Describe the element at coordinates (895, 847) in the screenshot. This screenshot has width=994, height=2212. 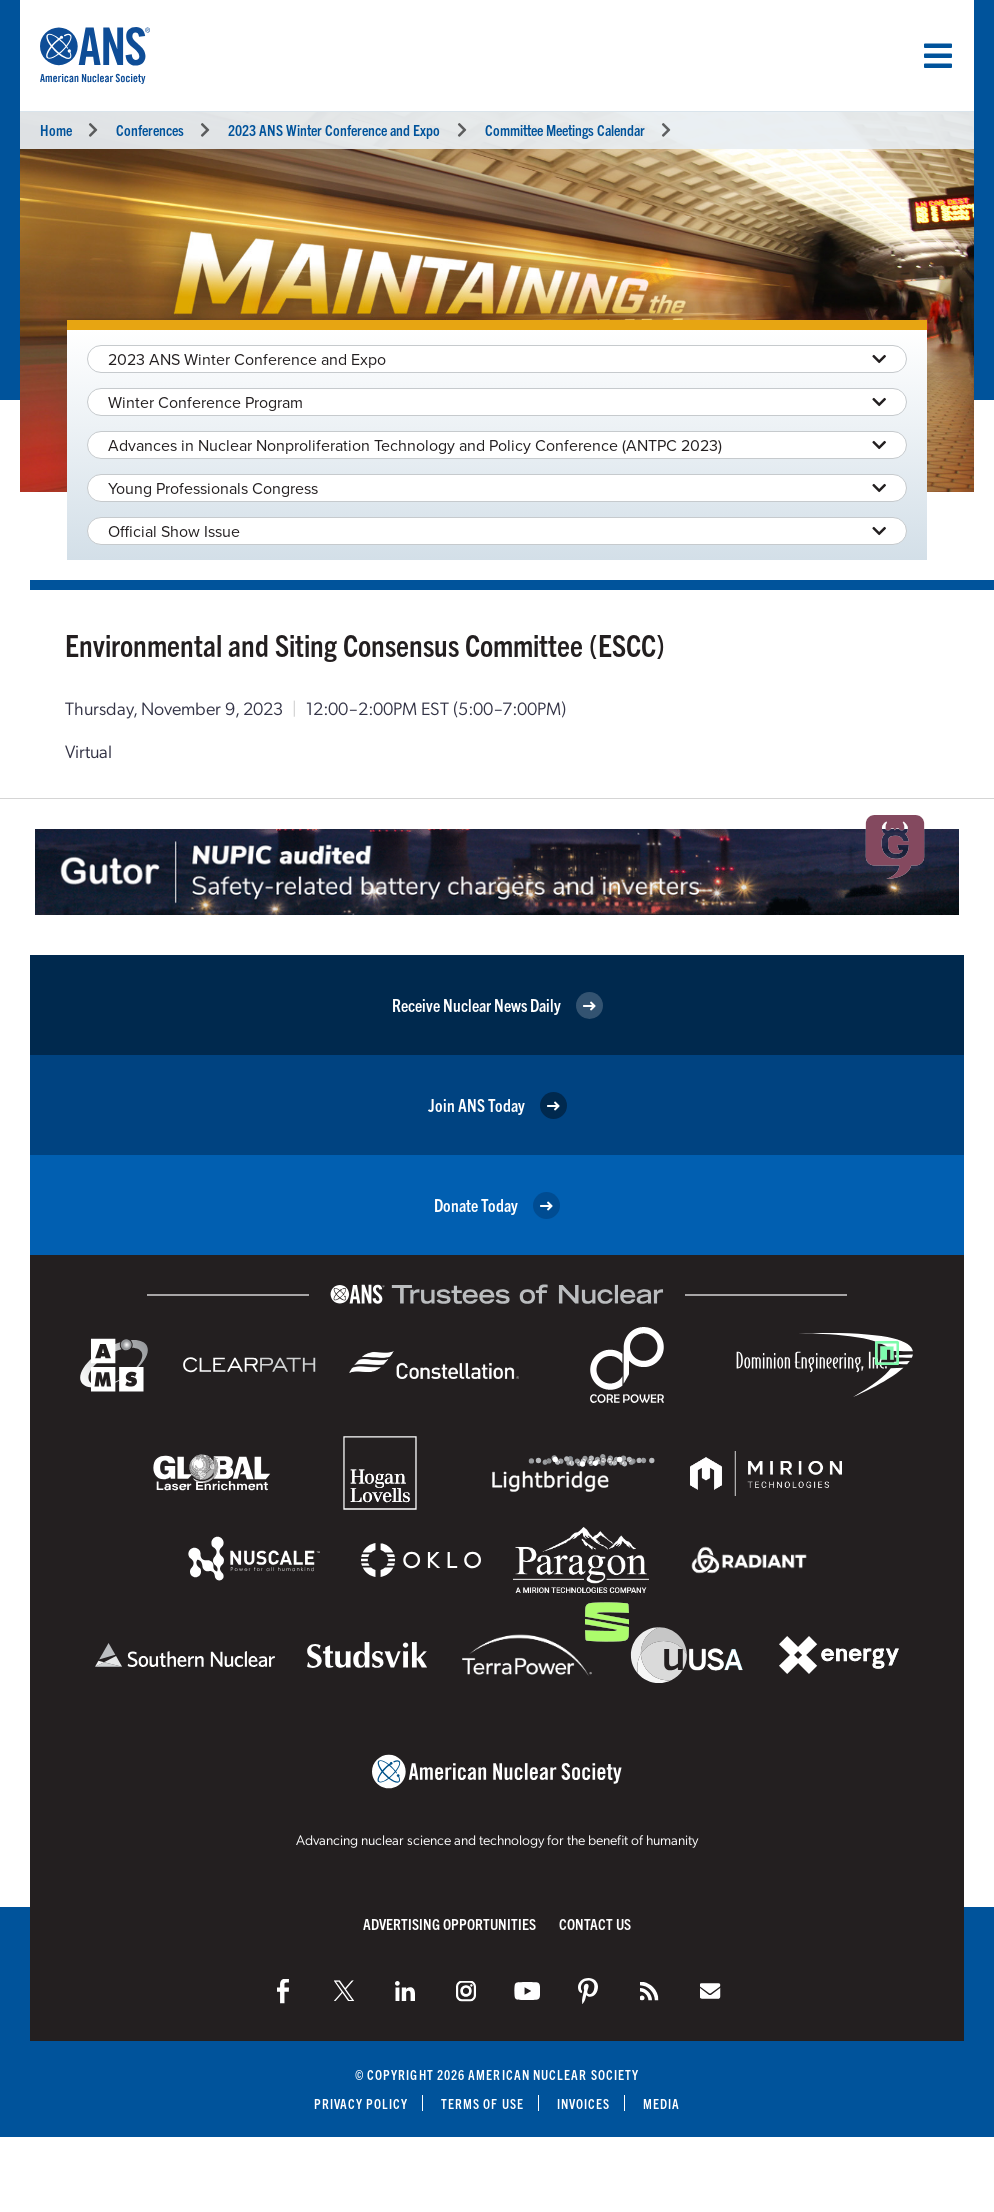
I see `link to GNU Social profile` at that location.